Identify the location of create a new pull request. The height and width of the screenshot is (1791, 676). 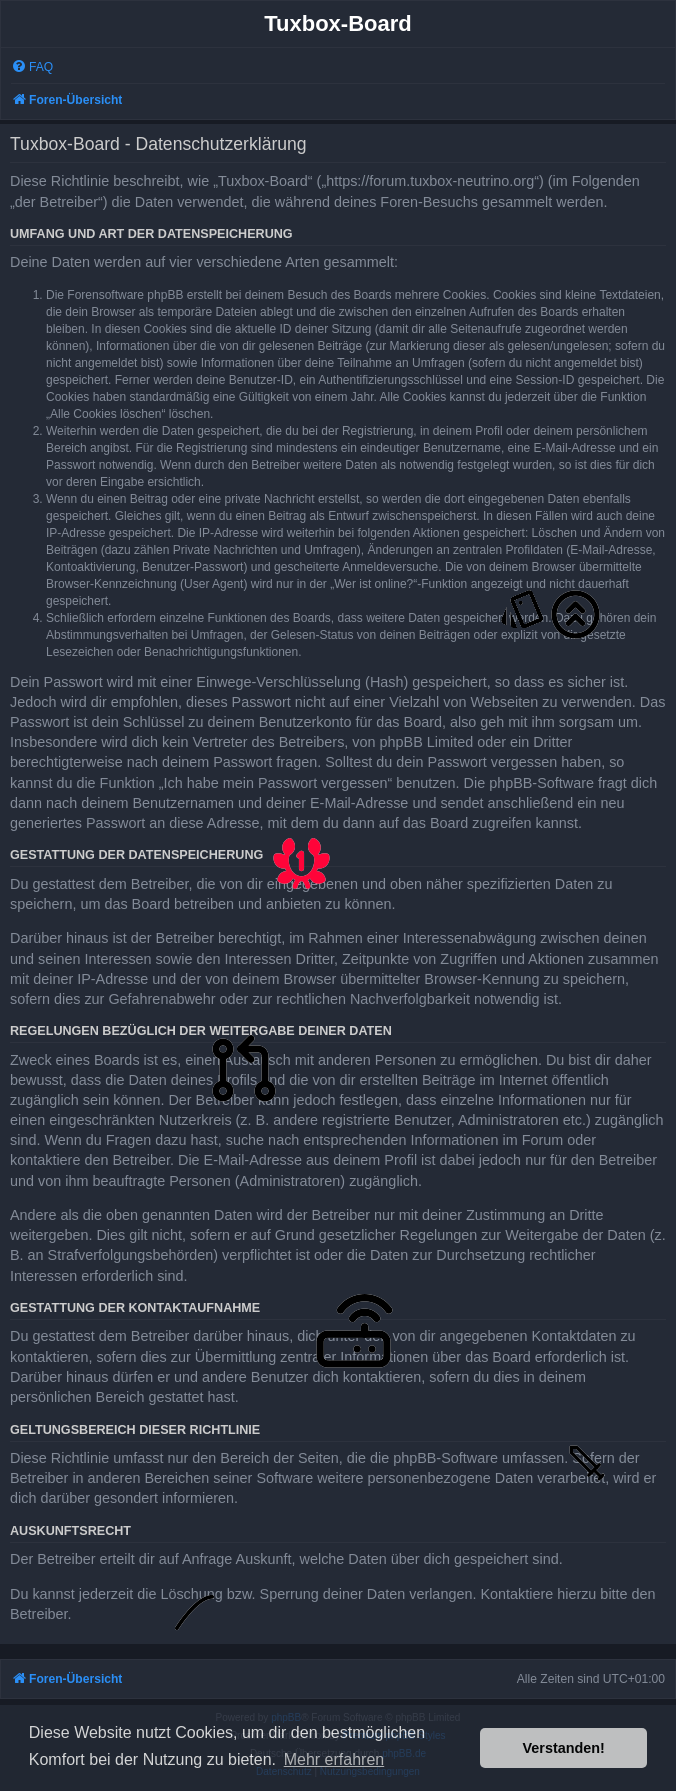
(244, 1070).